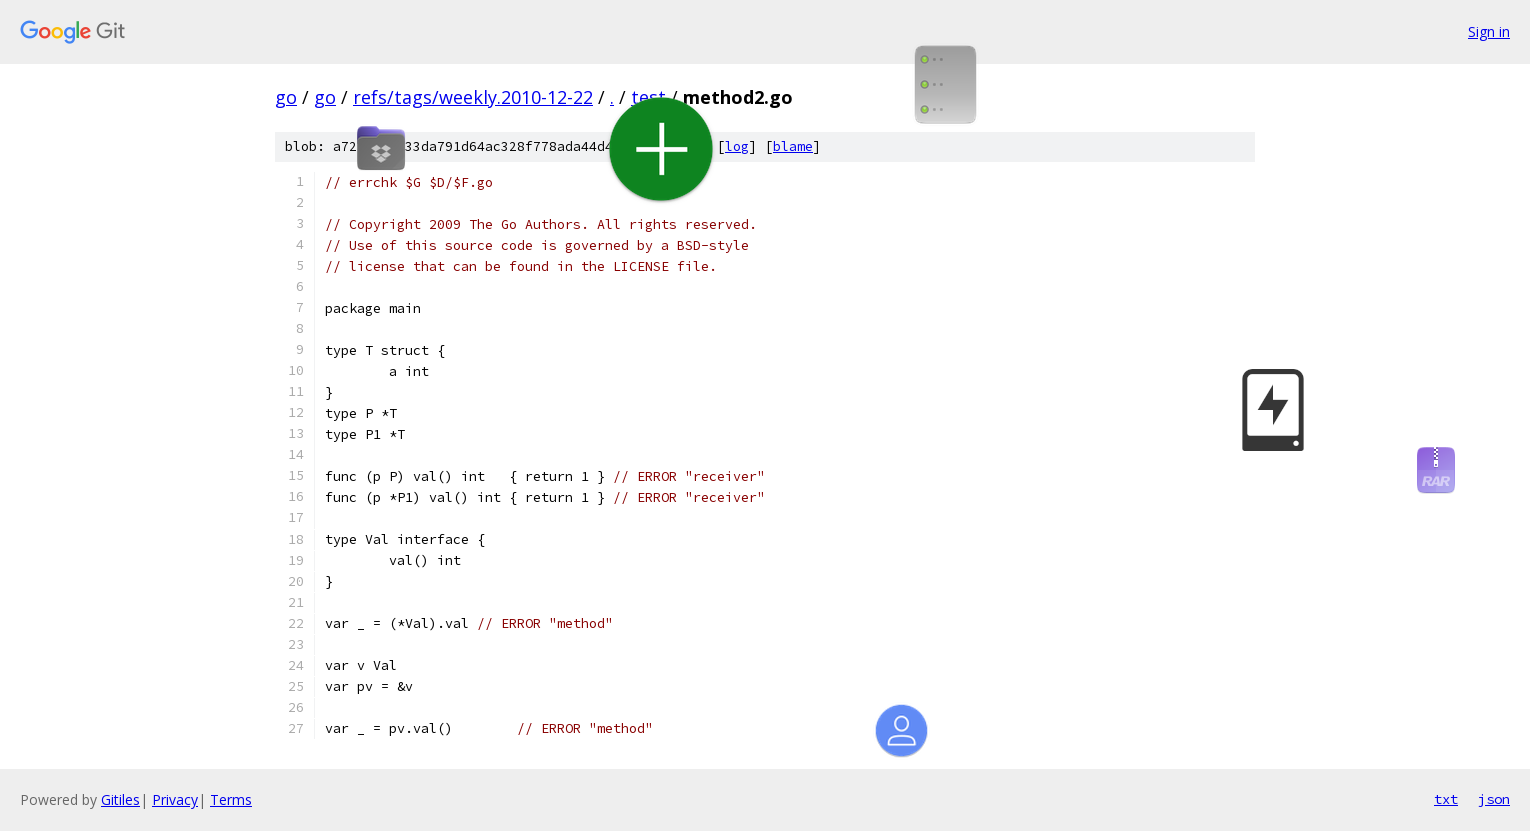 This screenshot has height=831, width=1530. Describe the element at coordinates (901, 730) in the screenshot. I see `indicates a personal or user-owned item` at that location.